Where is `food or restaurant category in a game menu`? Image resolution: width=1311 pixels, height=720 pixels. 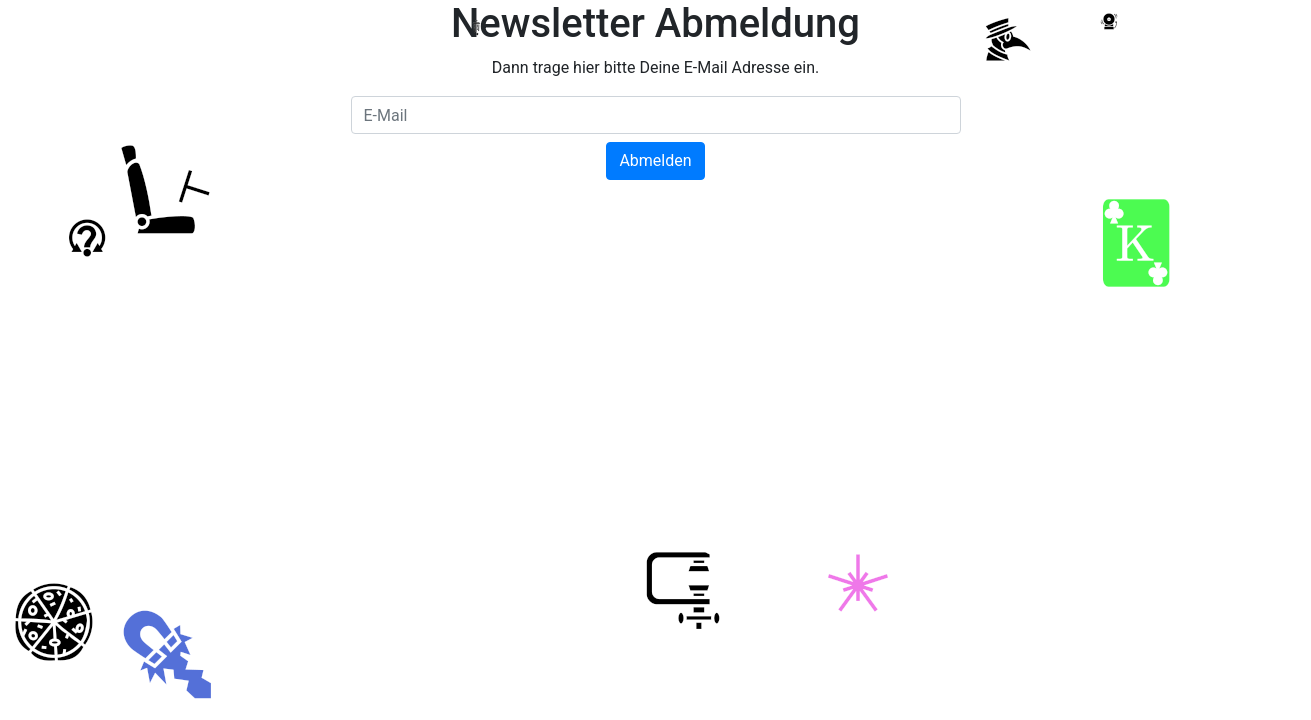
food or restaurant category in a game menu is located at coordinates (54, 622).